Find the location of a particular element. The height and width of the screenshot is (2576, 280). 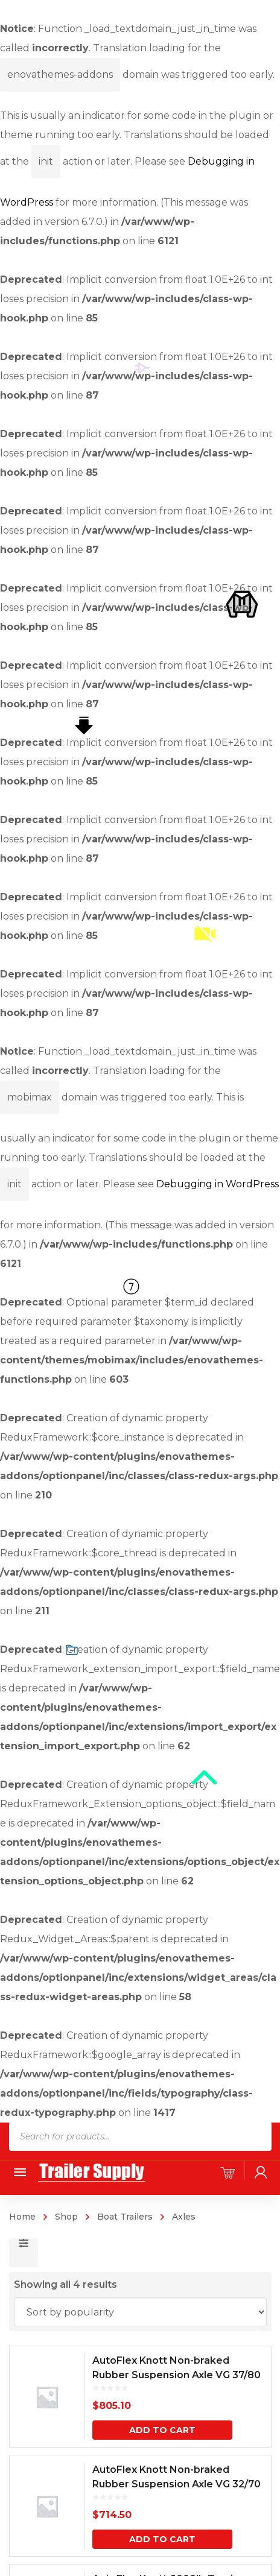

download file or content is located at coordinates (84, 725).